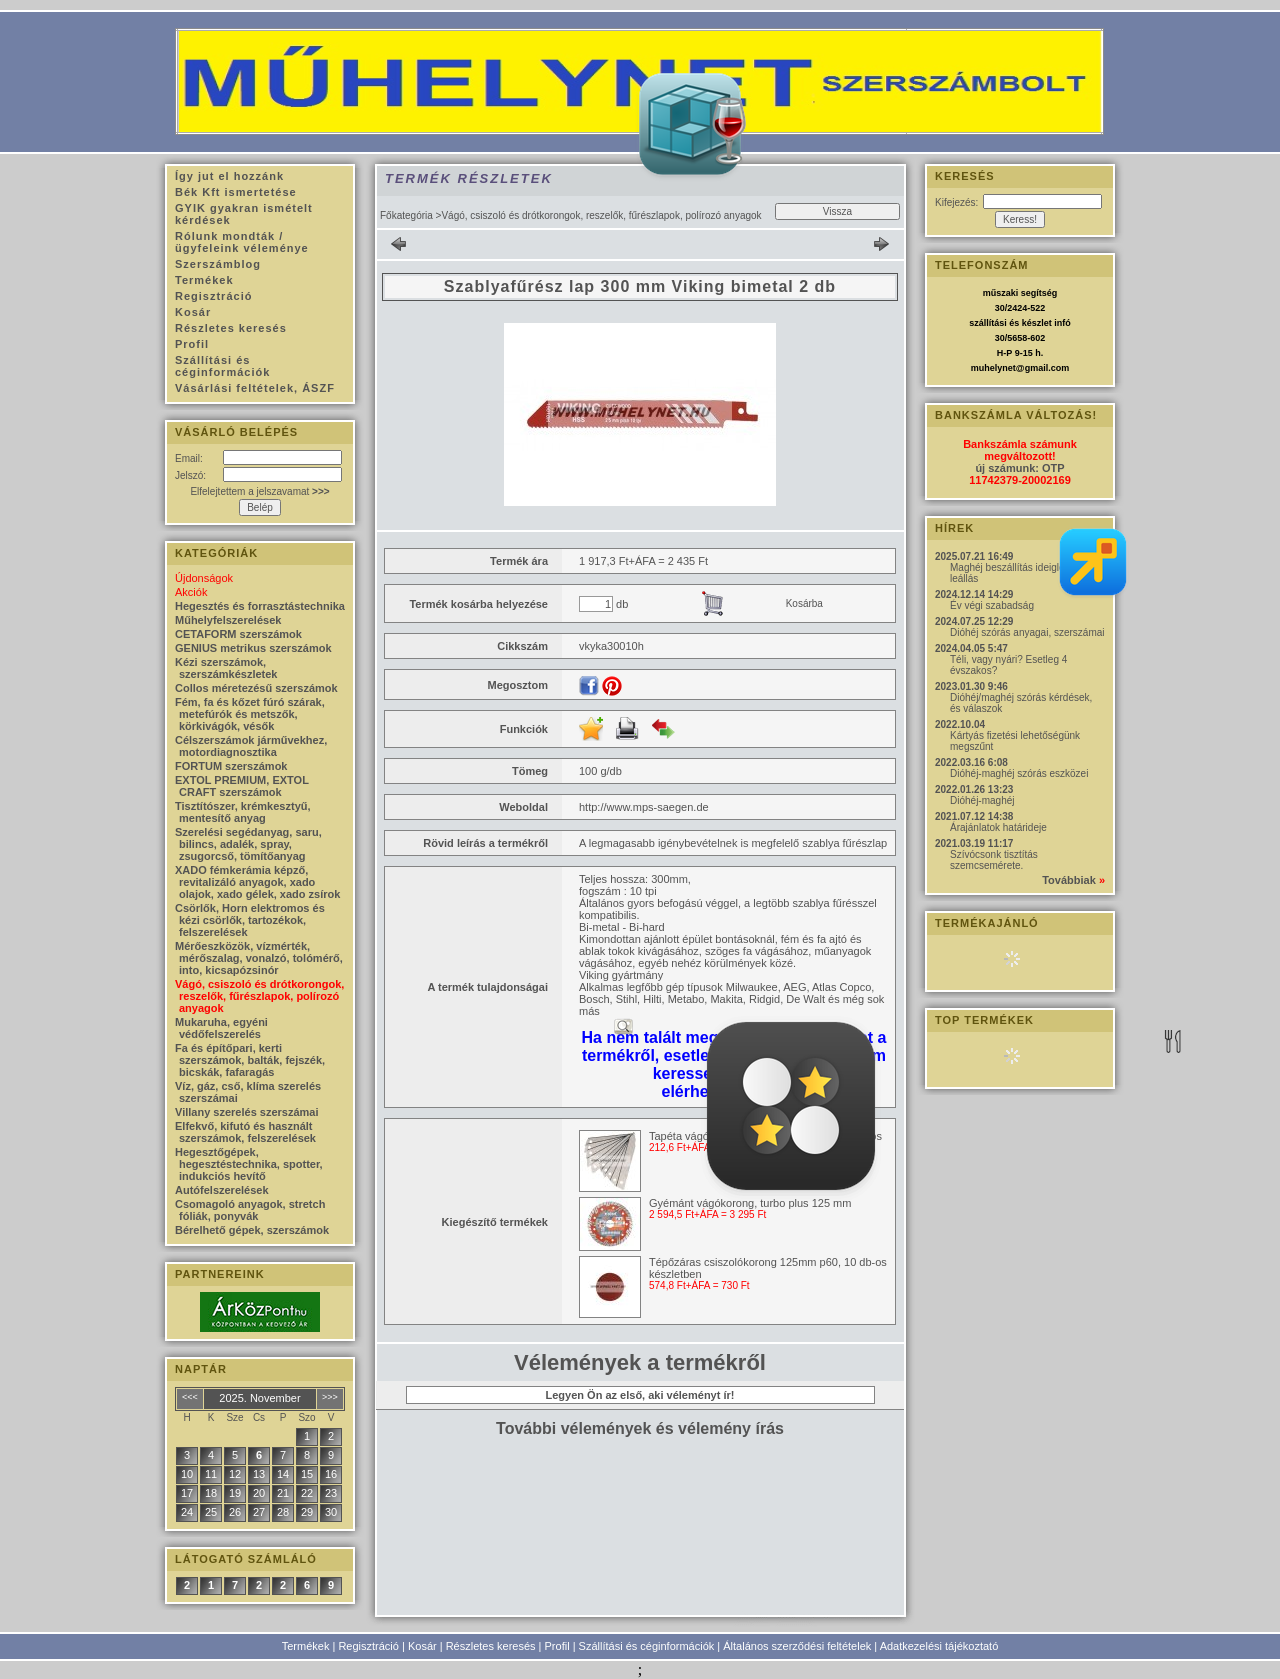 The image size is (1280, 1679). Describe the element at coordinates (791, 1106) in the screenshot. I see `launch iagno reversi board game` at that location.